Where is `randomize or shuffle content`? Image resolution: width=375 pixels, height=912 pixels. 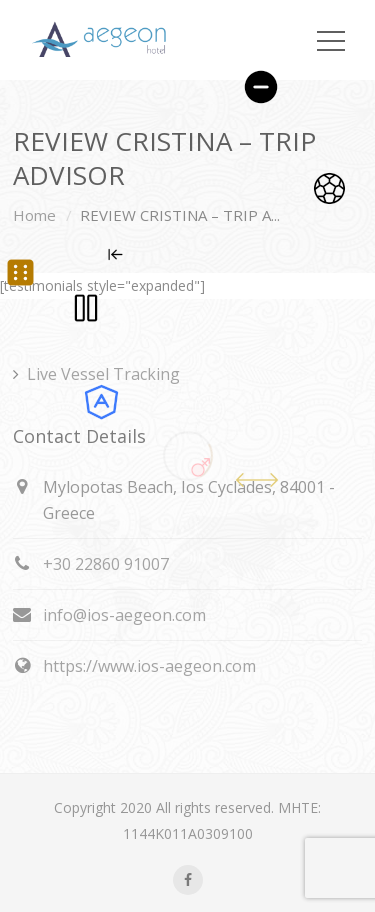 randomize or shuffle content is located at coordinates (20, 272).